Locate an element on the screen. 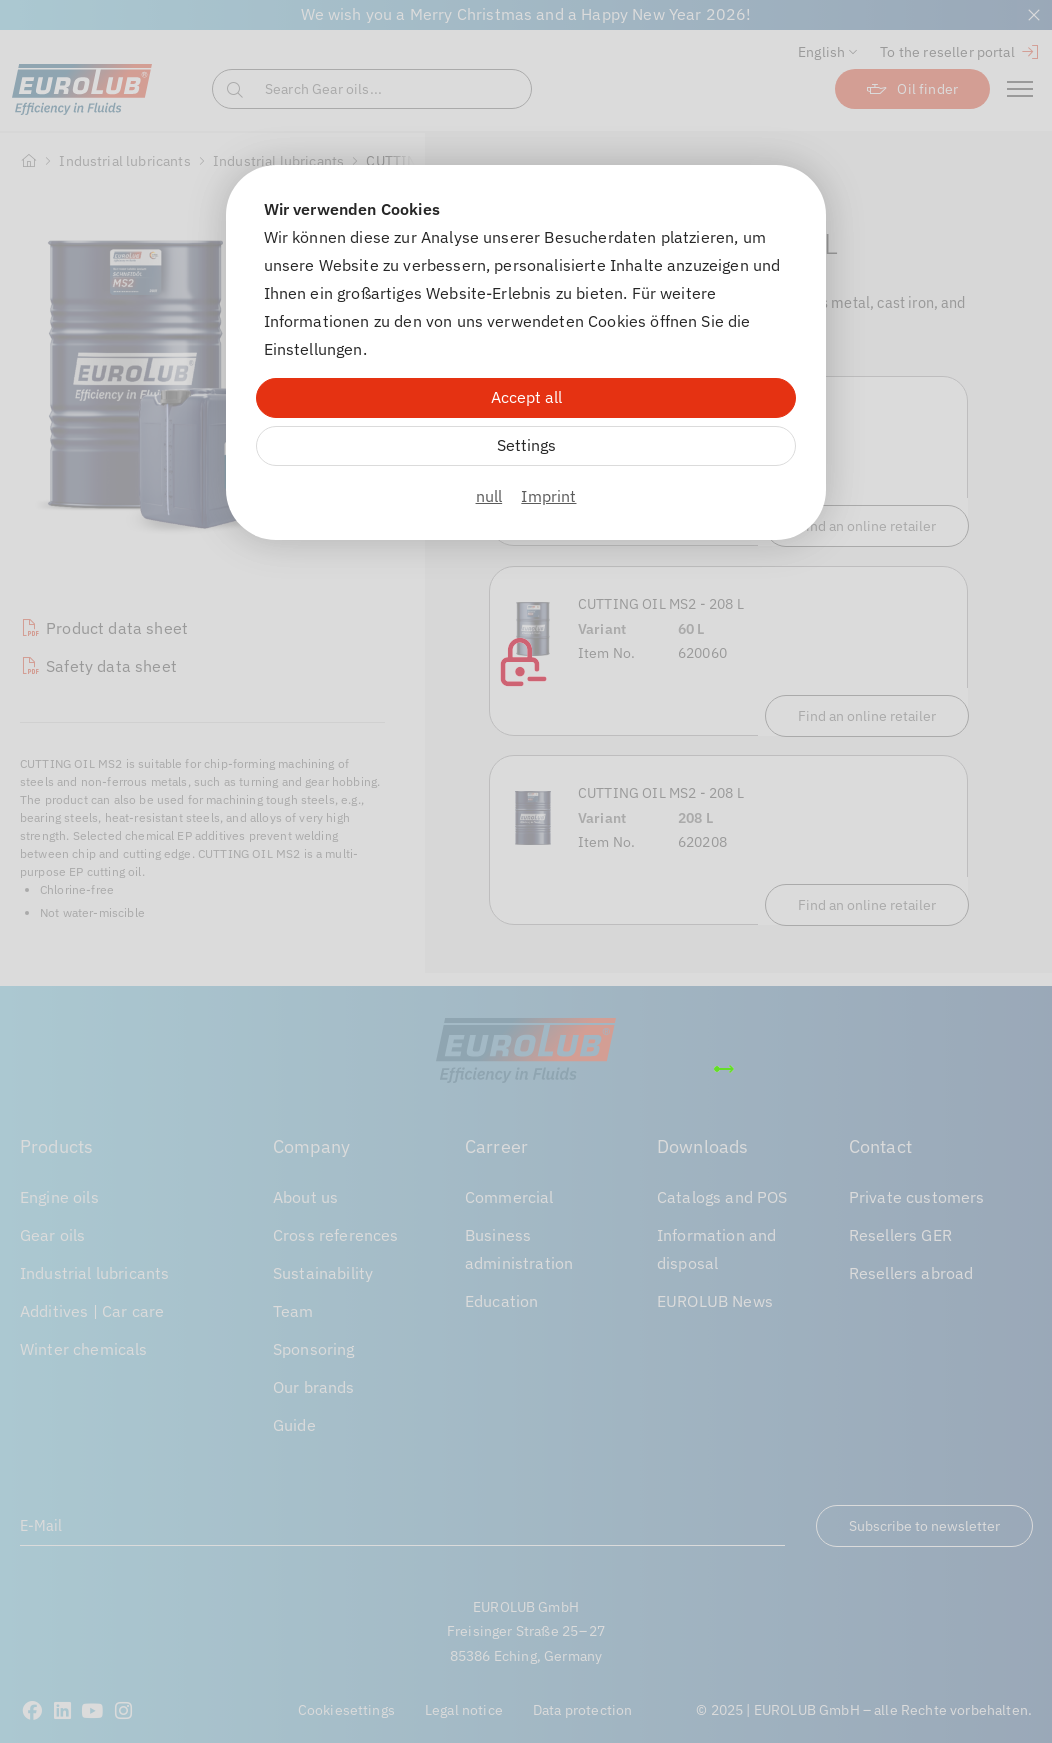  proceed to the next step is located at coordinates (724, 1069).